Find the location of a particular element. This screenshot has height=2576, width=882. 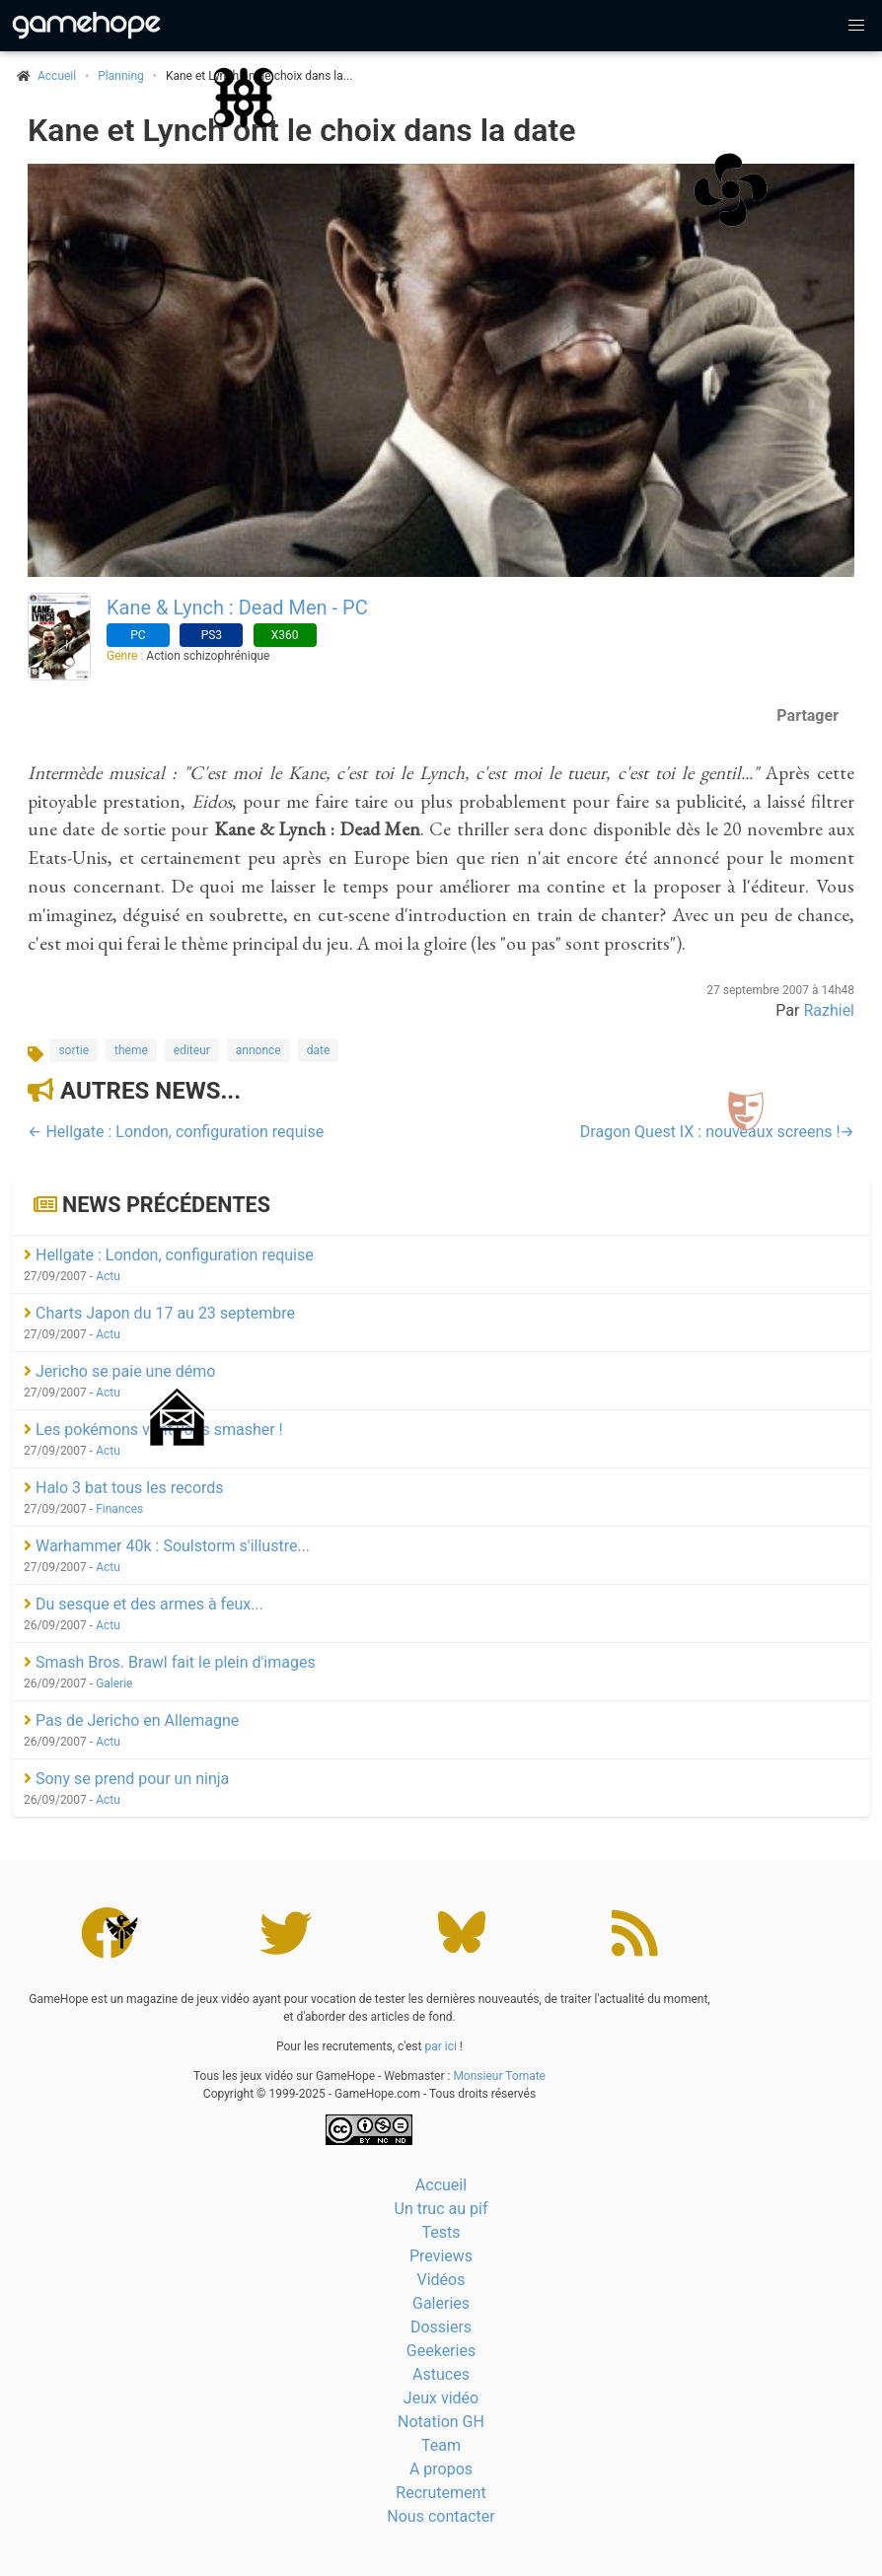

find nearby post office locations is located at coordinates (177, 1416).